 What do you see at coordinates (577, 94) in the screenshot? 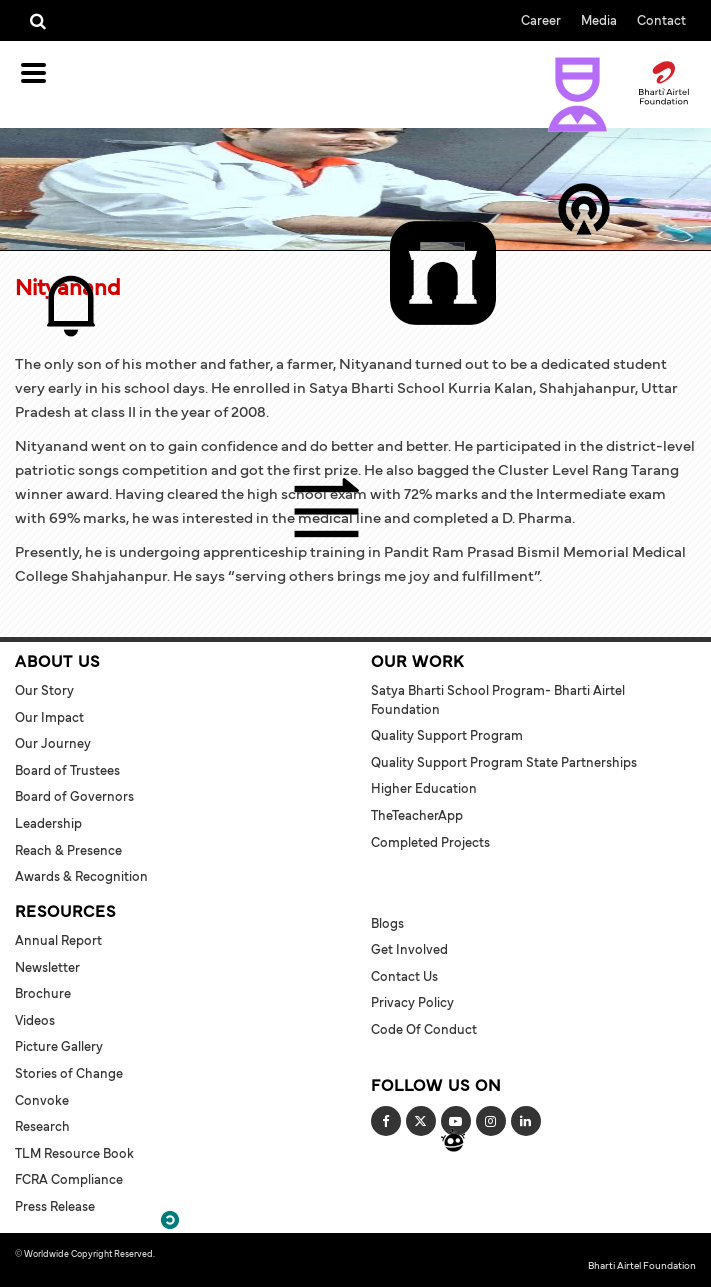
I see `access nursing or medical staff information` at bounding box center [577, 94].